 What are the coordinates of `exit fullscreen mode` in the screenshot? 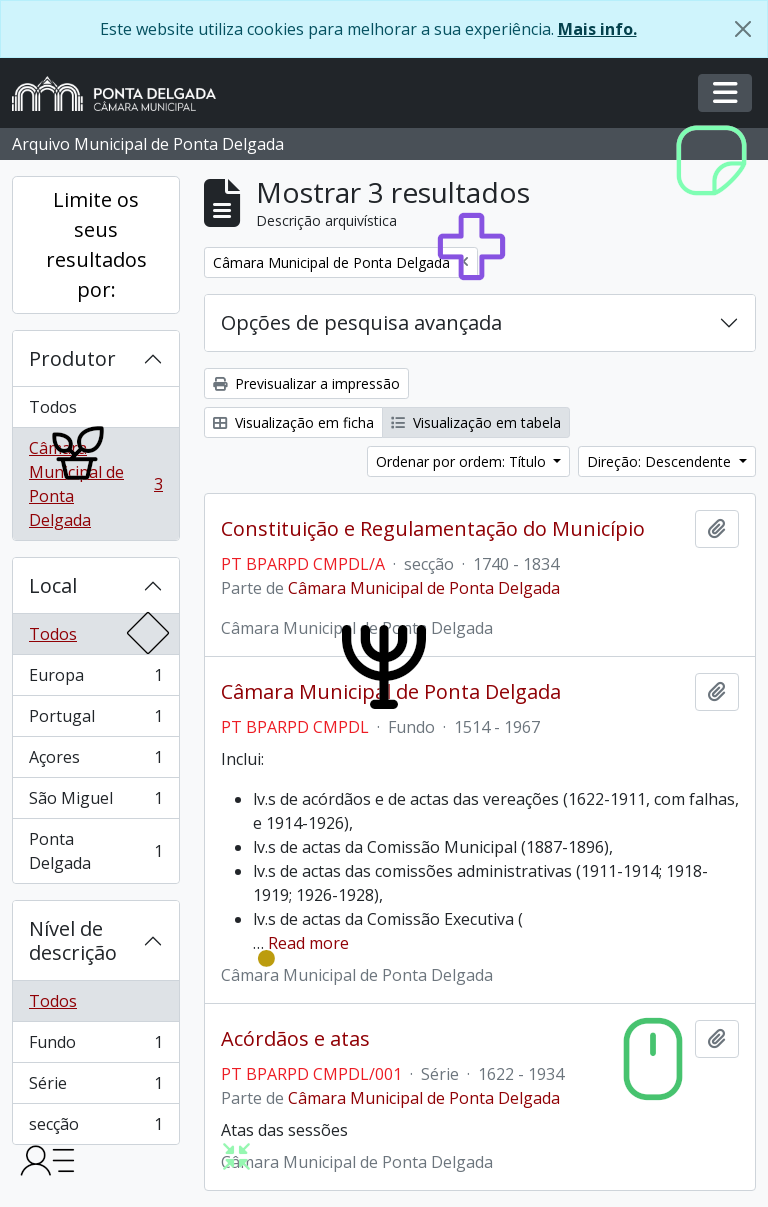 It's located at (236, 1156).